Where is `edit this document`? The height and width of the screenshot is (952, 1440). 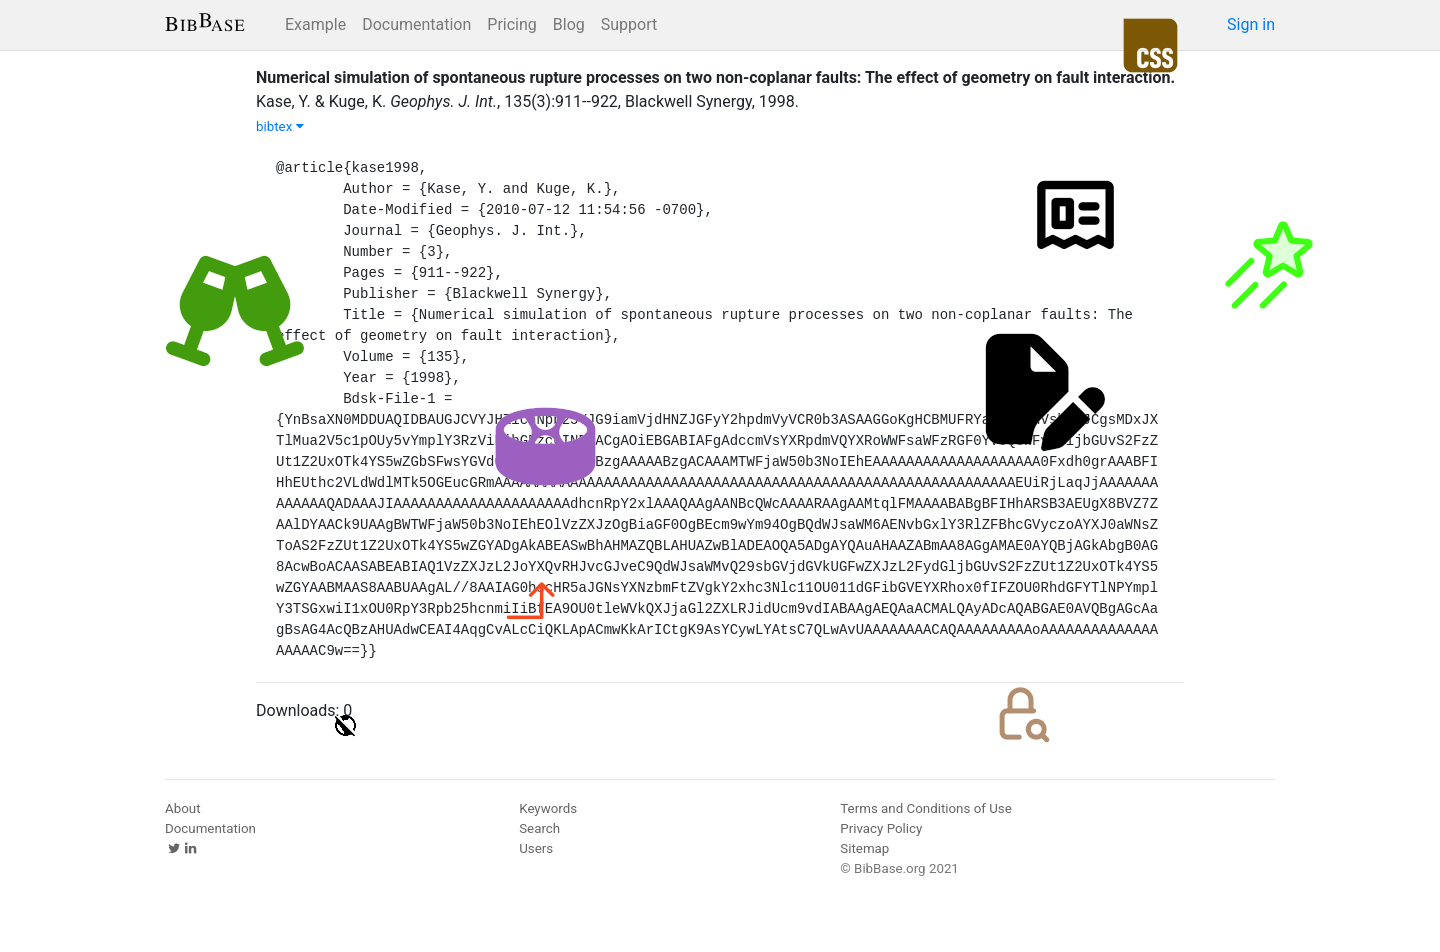 edit this document is located at coordinates (1041, 389).